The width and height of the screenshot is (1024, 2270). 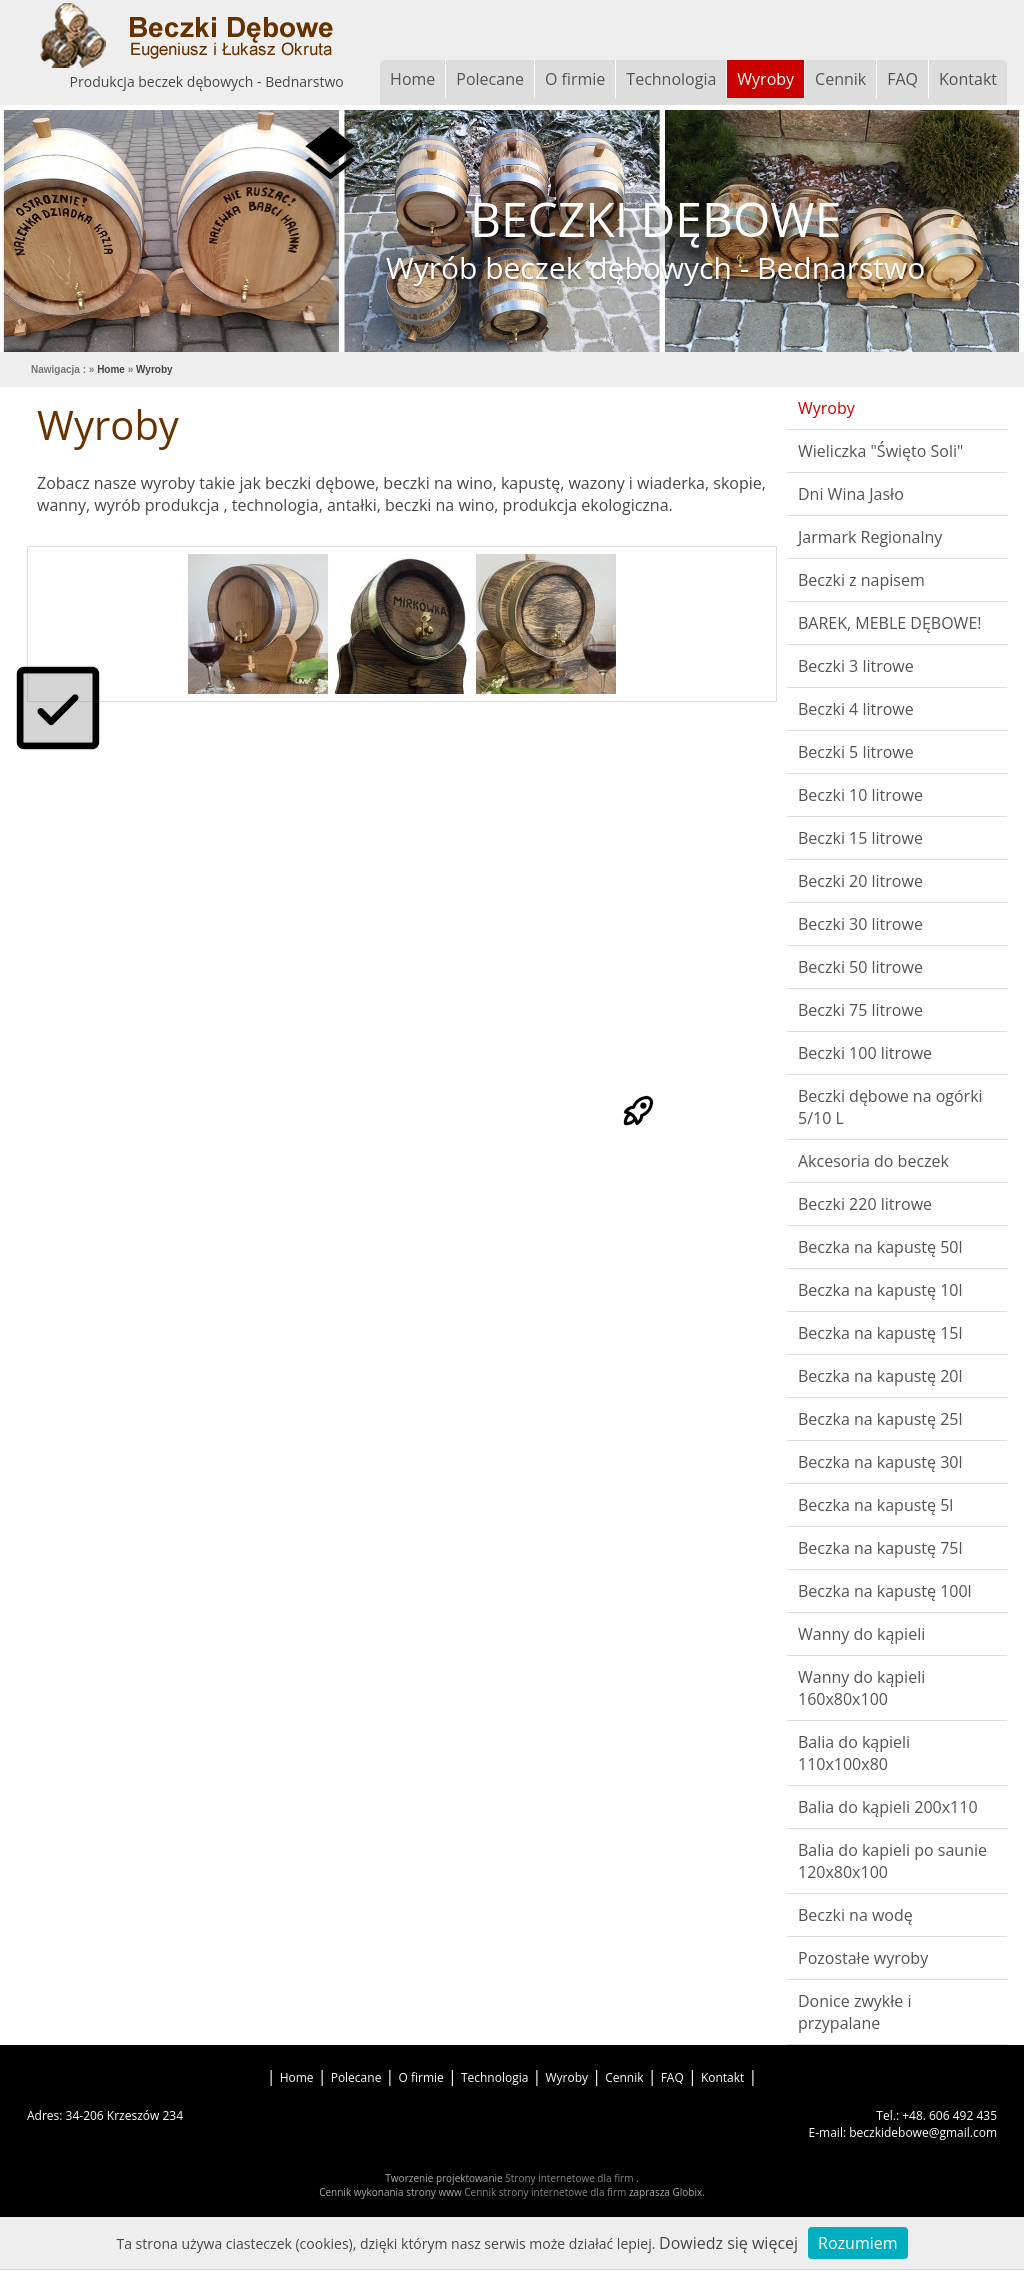 I want to click on mark task as complete, so click(x=58, y=708).